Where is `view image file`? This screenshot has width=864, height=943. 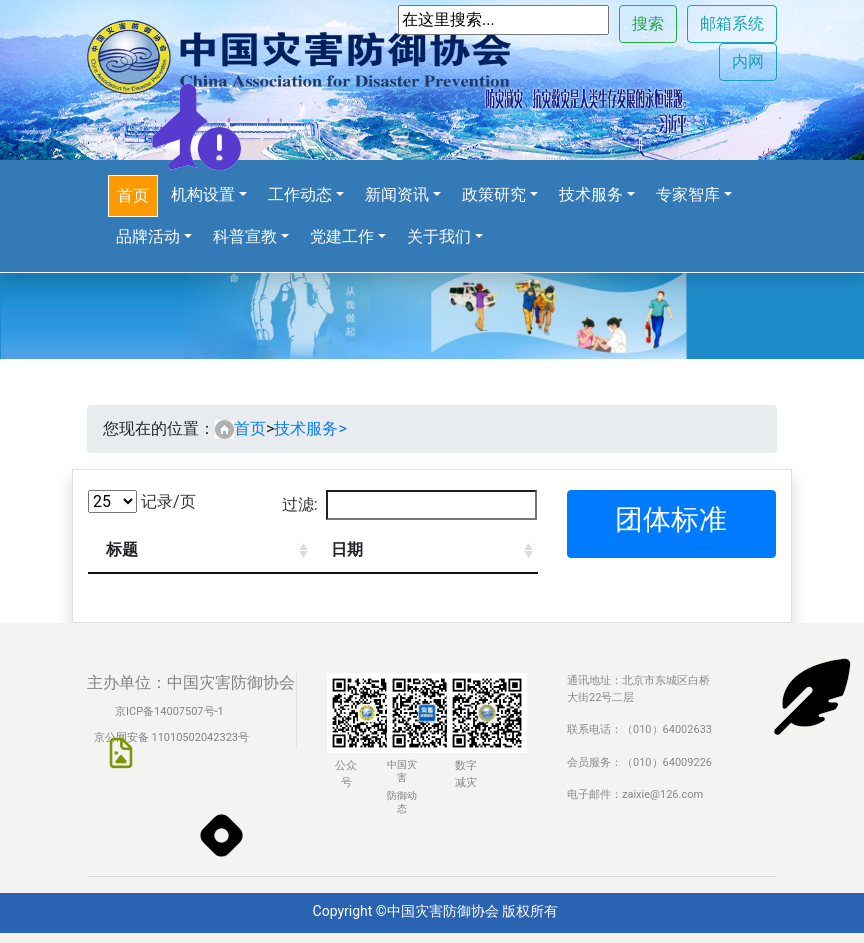 view image file is located at coordinates (121, 753).